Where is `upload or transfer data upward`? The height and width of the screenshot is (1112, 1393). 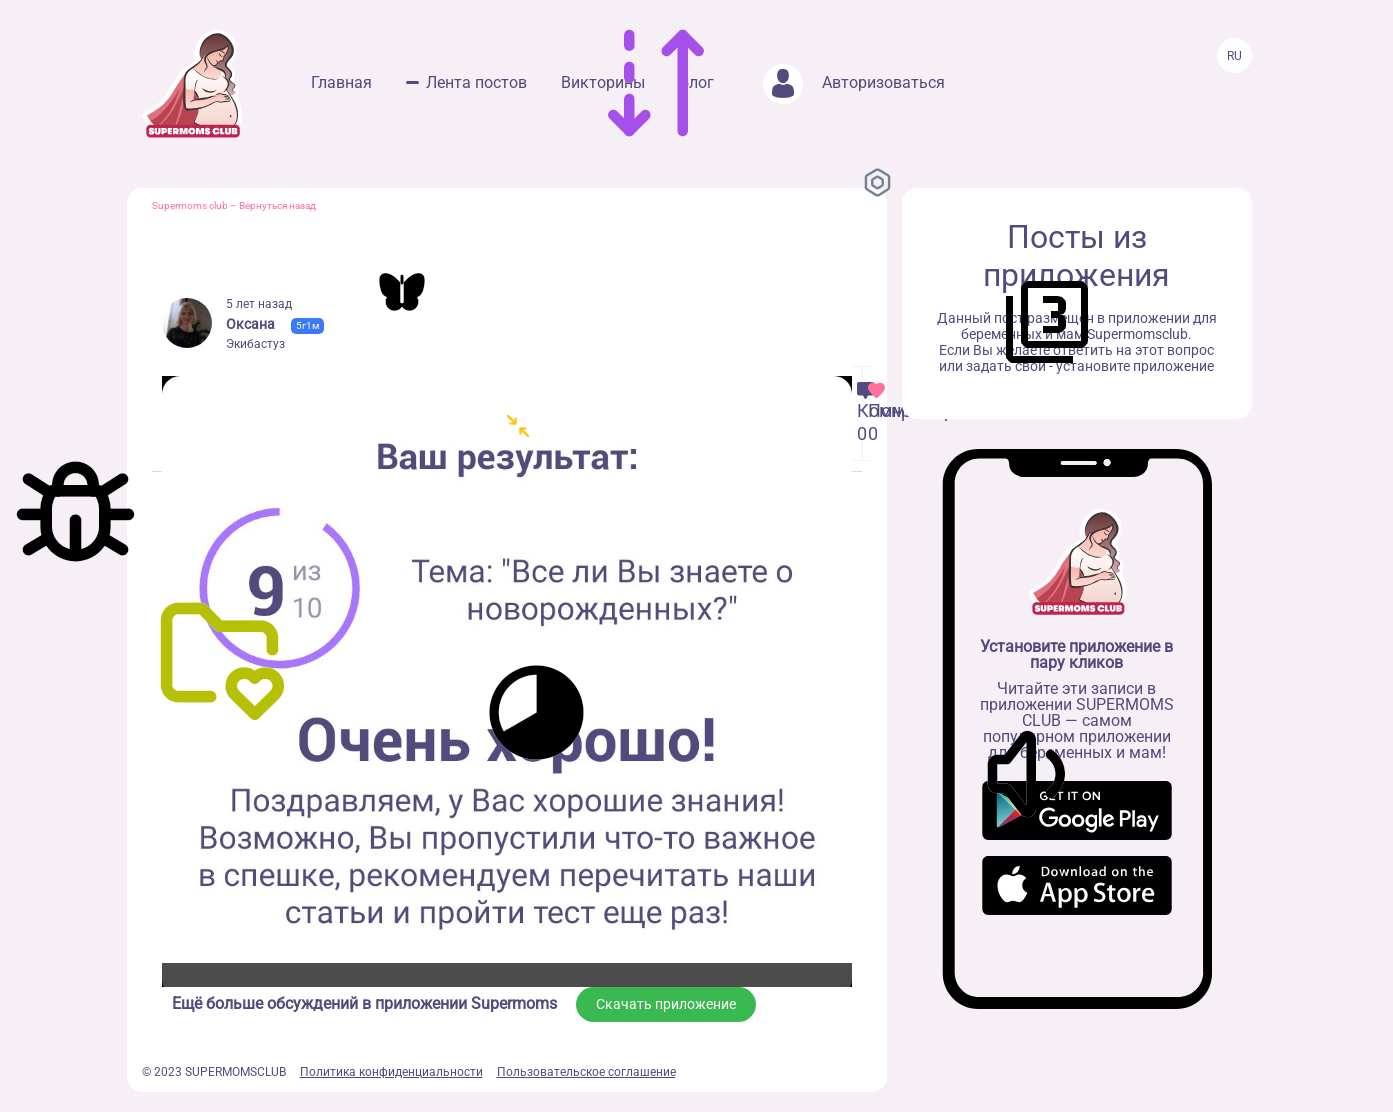
upload or transfer data upward is located at coordinates (656, 83).